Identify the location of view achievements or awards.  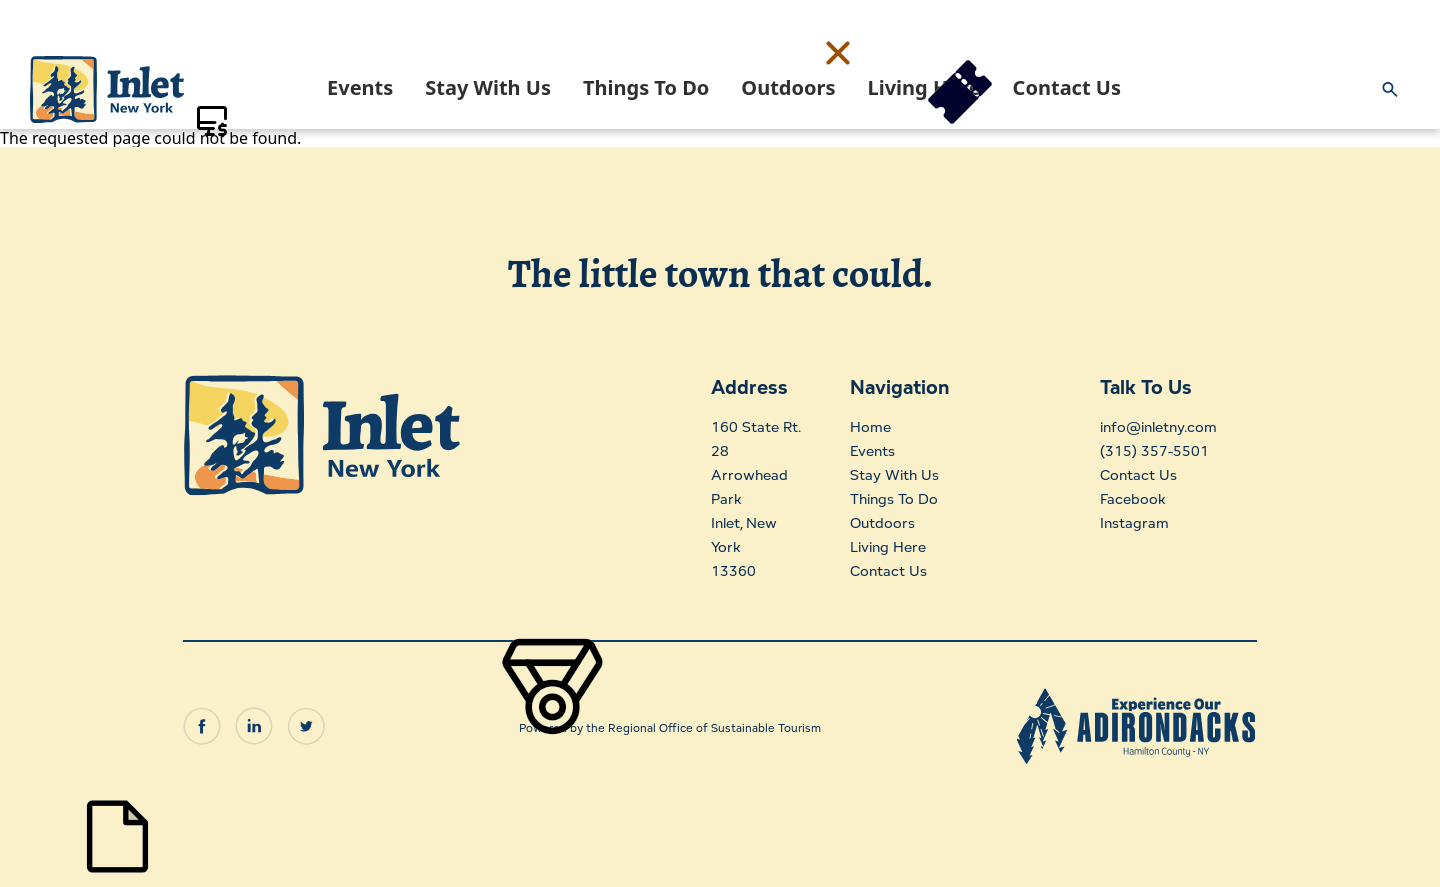
(552, 686).